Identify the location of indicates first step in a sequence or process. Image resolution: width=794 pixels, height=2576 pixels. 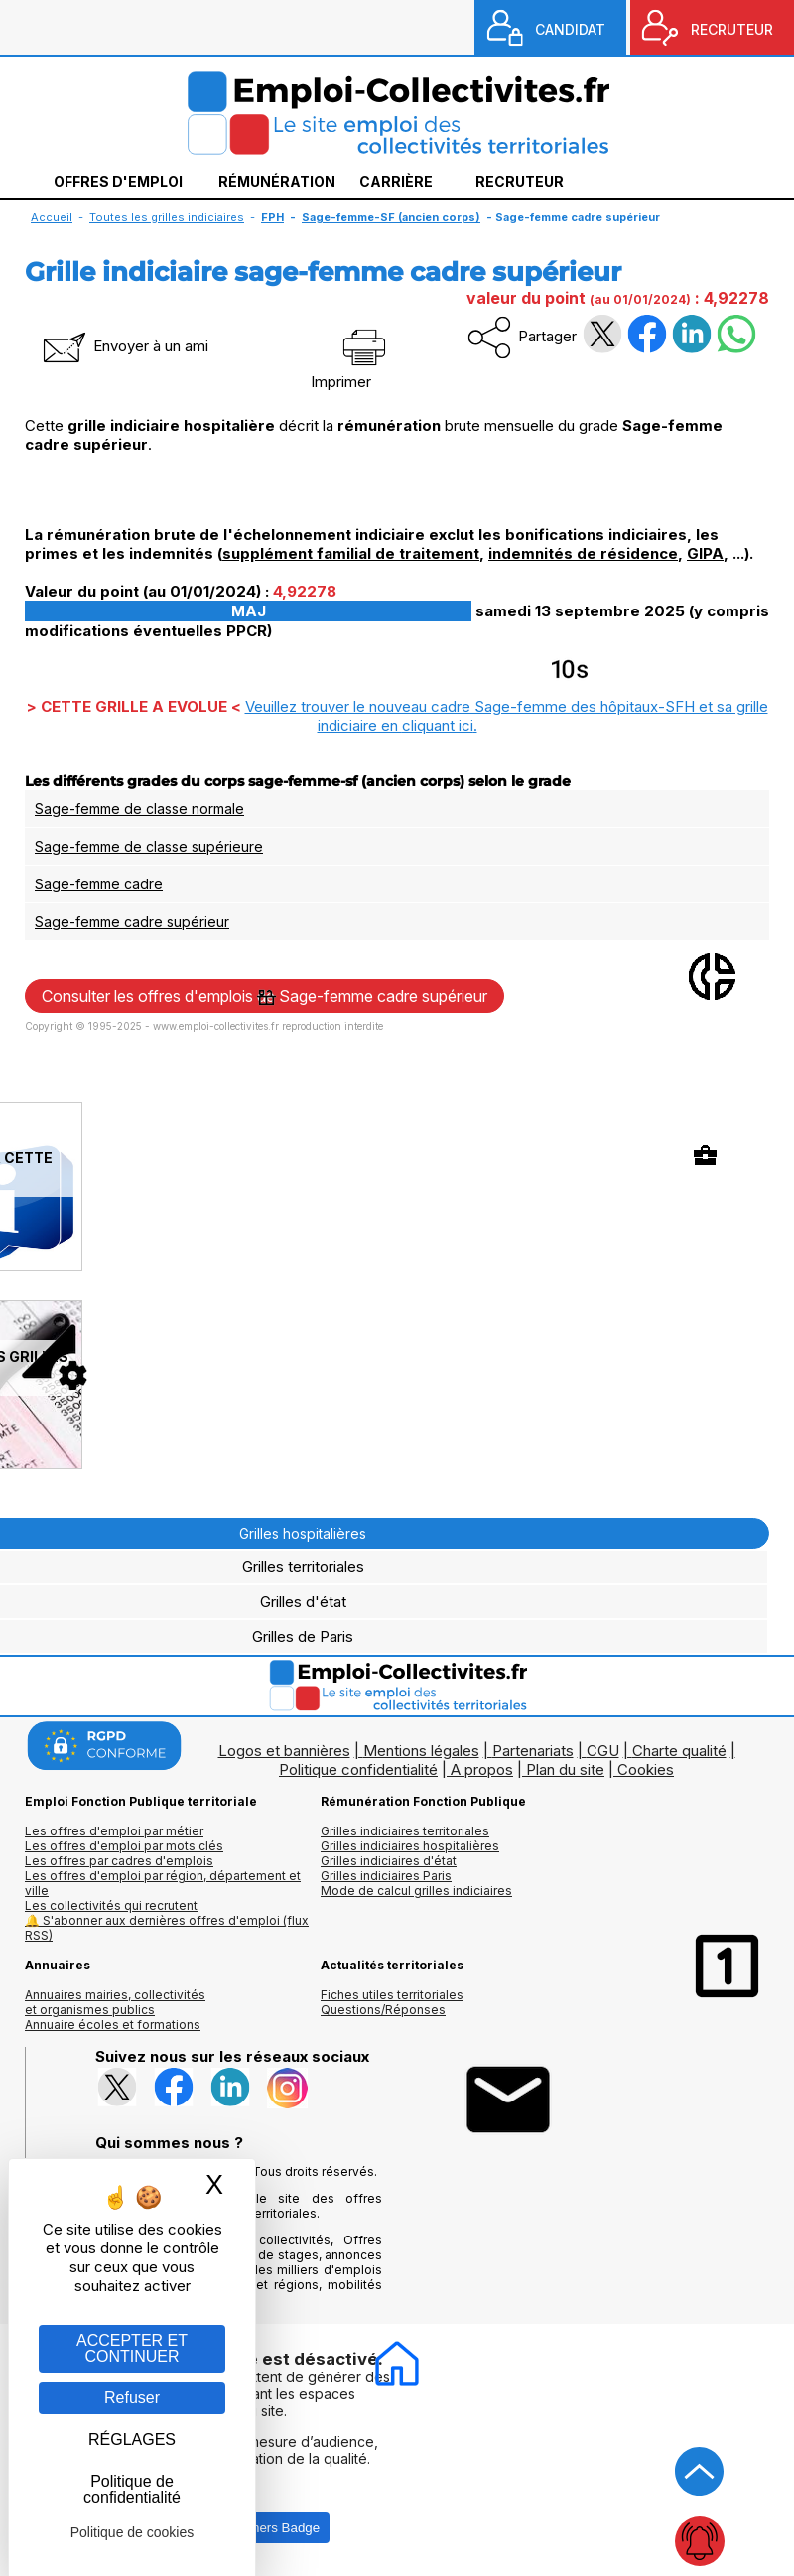
(727, 1966).